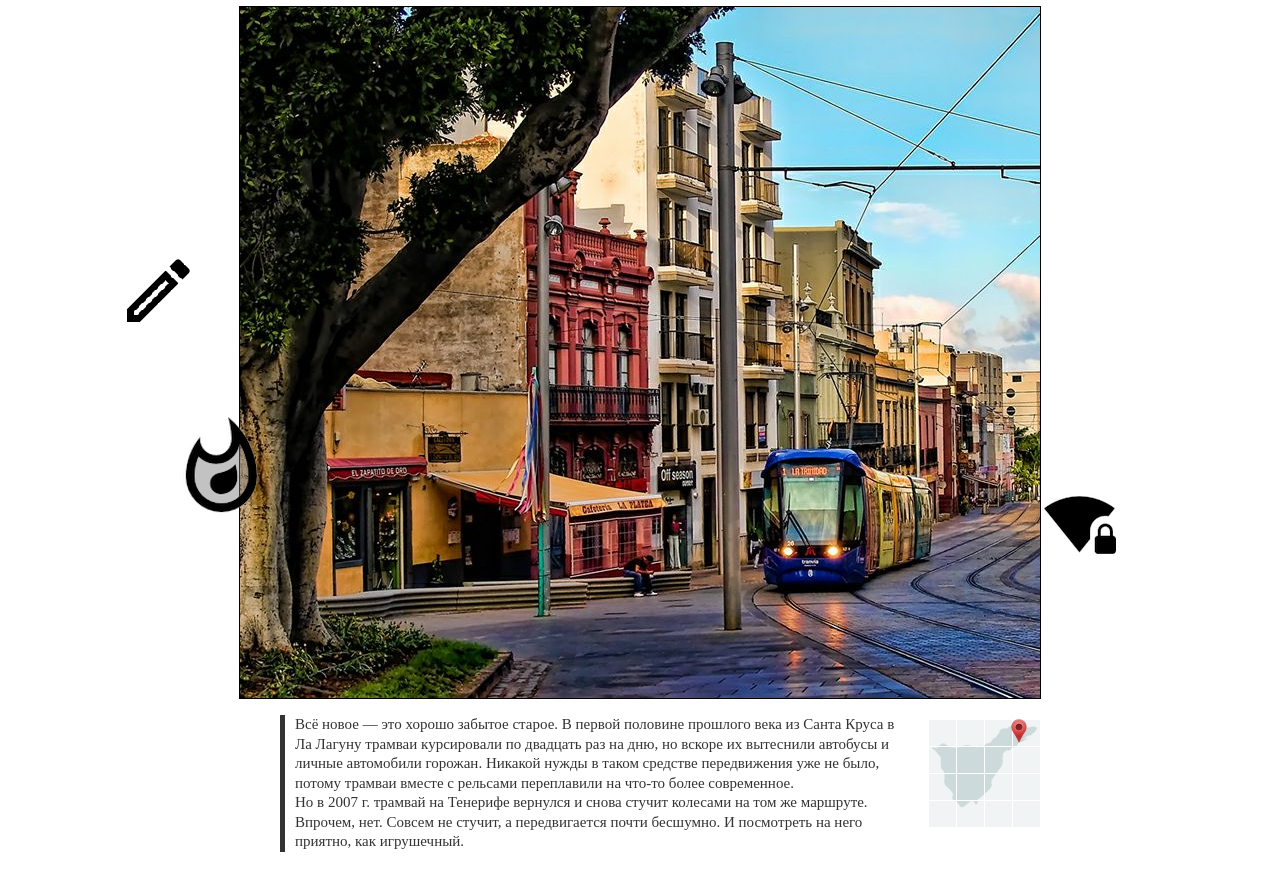 Image resolution: width=1280 pixels, height=894 pixels. I want to click on view trending or popular content, so click(221, 467).